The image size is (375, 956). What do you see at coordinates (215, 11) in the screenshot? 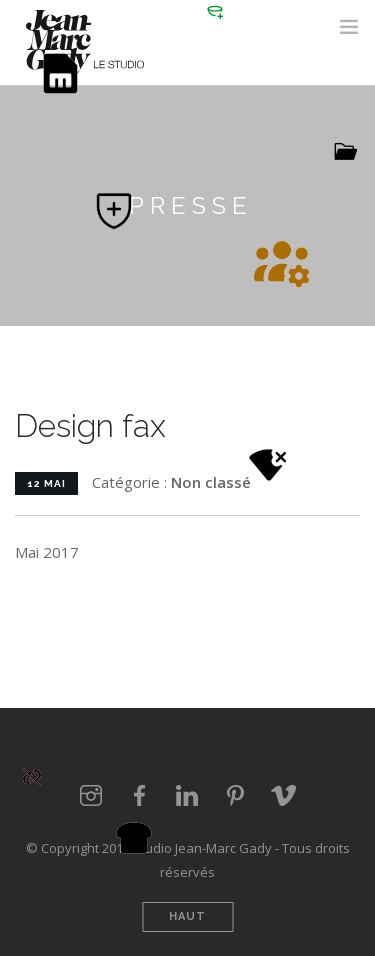
I see `add a new 3D hemisphere object` at bounding box center [215, 11].